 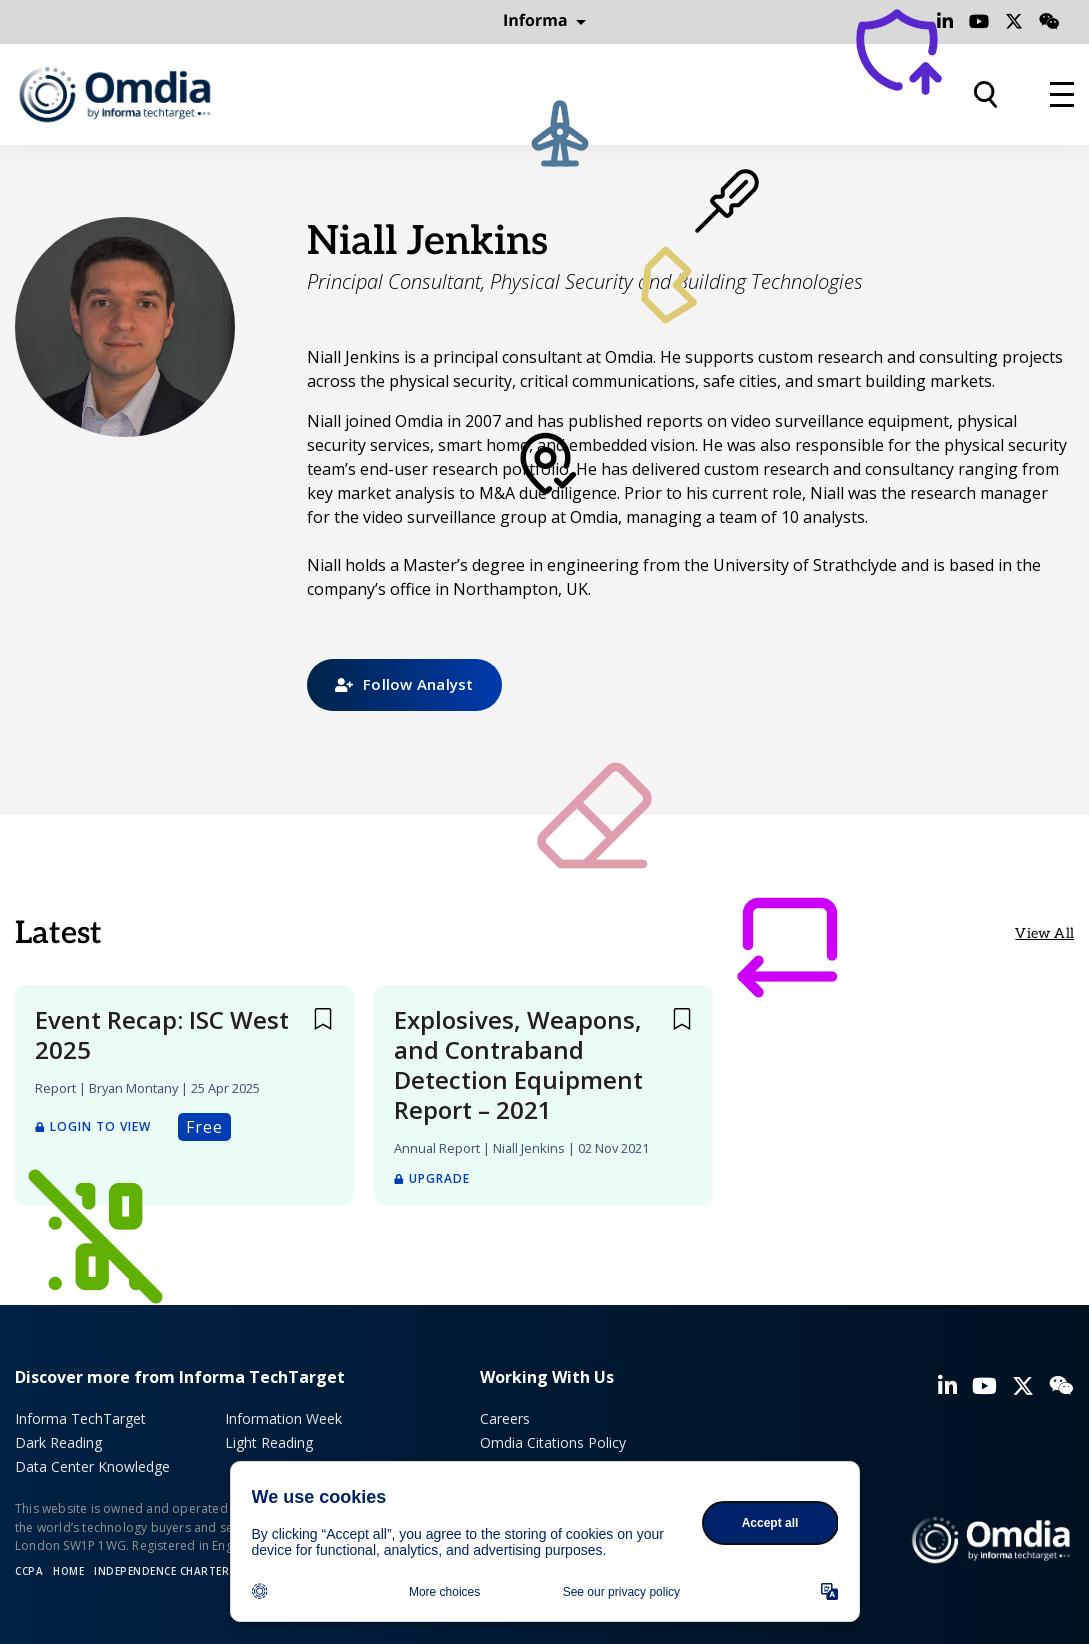 What do you see at coordinates (545, 463) in the screenshot?
I see `confirm or save a location` at bounding box center [545, 463].